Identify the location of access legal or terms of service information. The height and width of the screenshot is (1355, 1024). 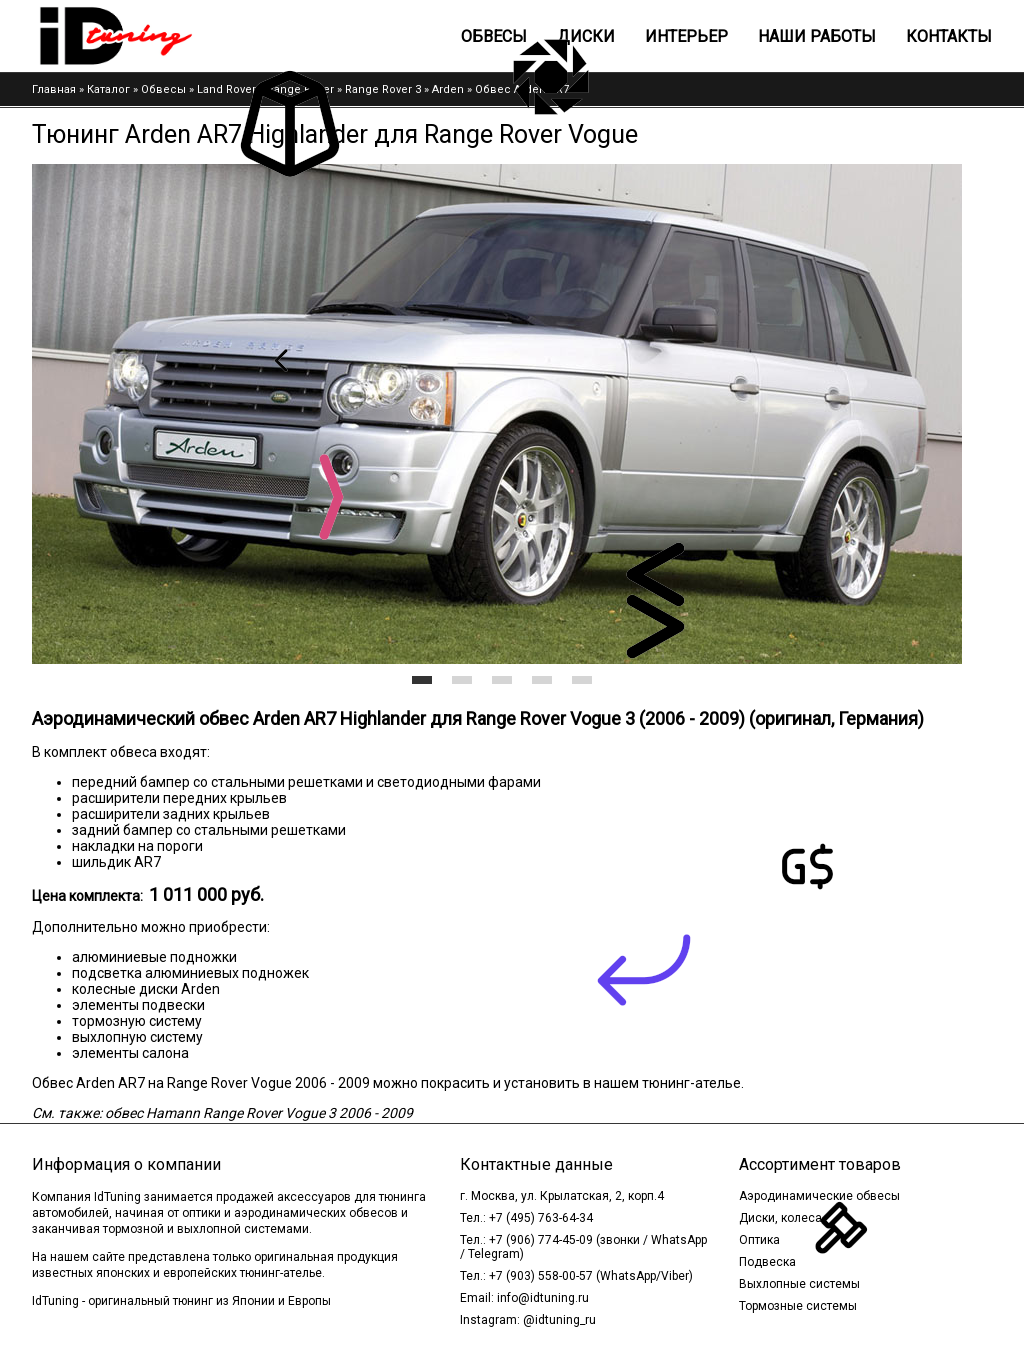
(839, 1229).